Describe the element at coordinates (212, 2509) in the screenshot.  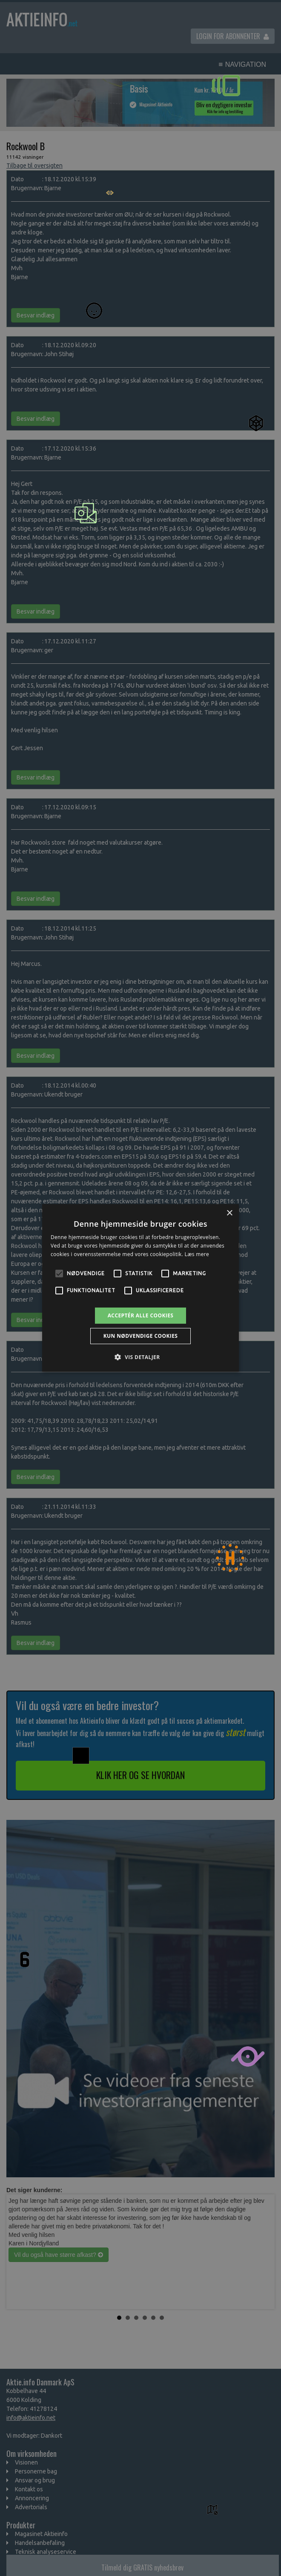
I see `cancel map navigation or directions` at that location.